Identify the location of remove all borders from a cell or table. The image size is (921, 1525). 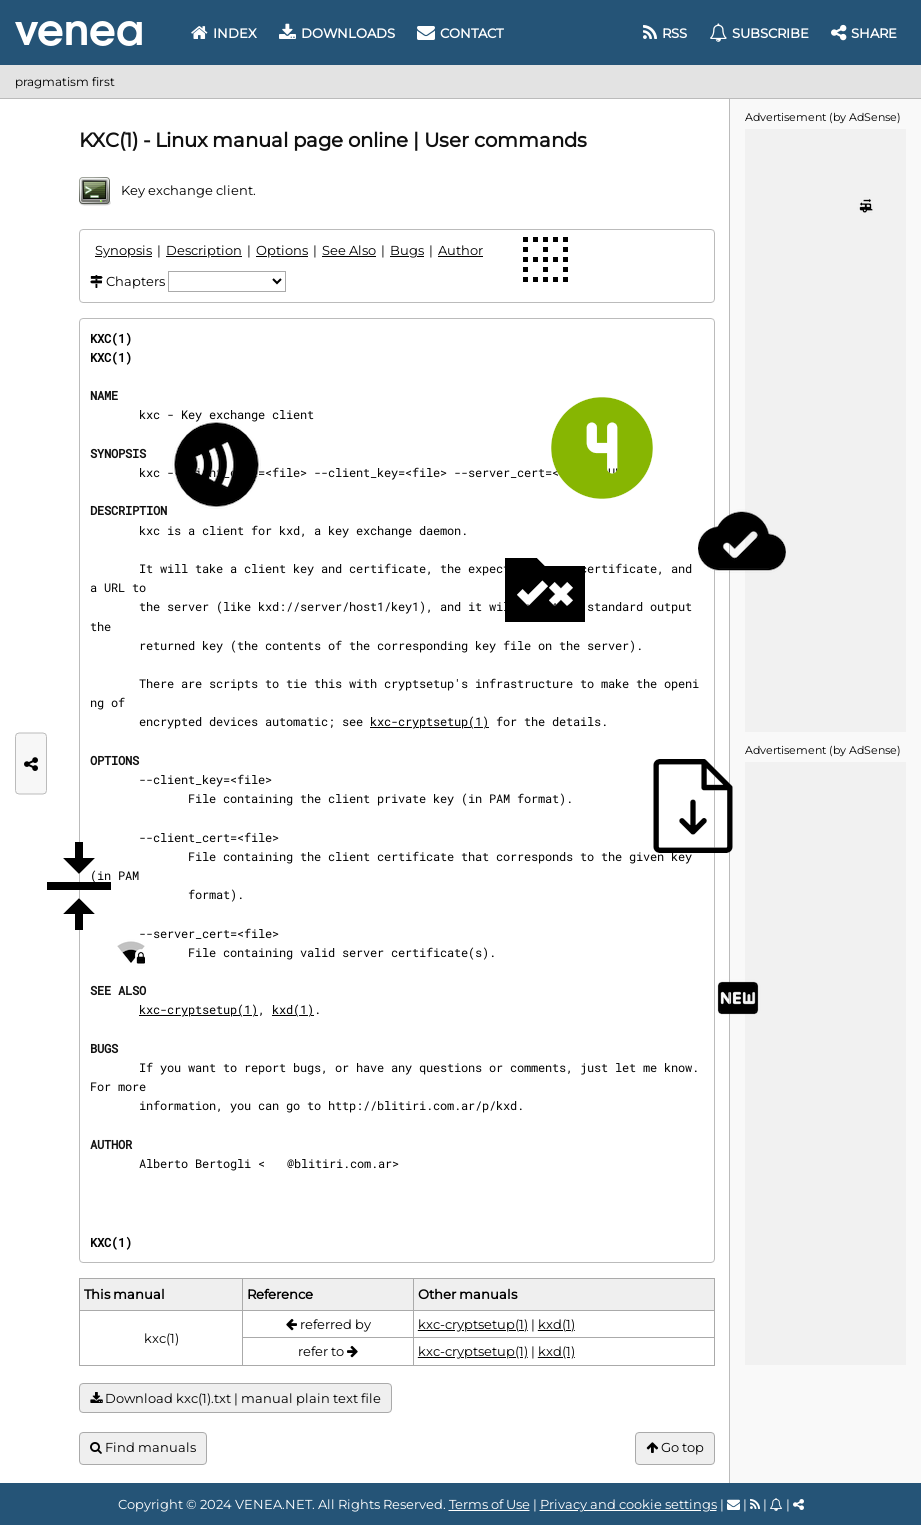
(545, 259).